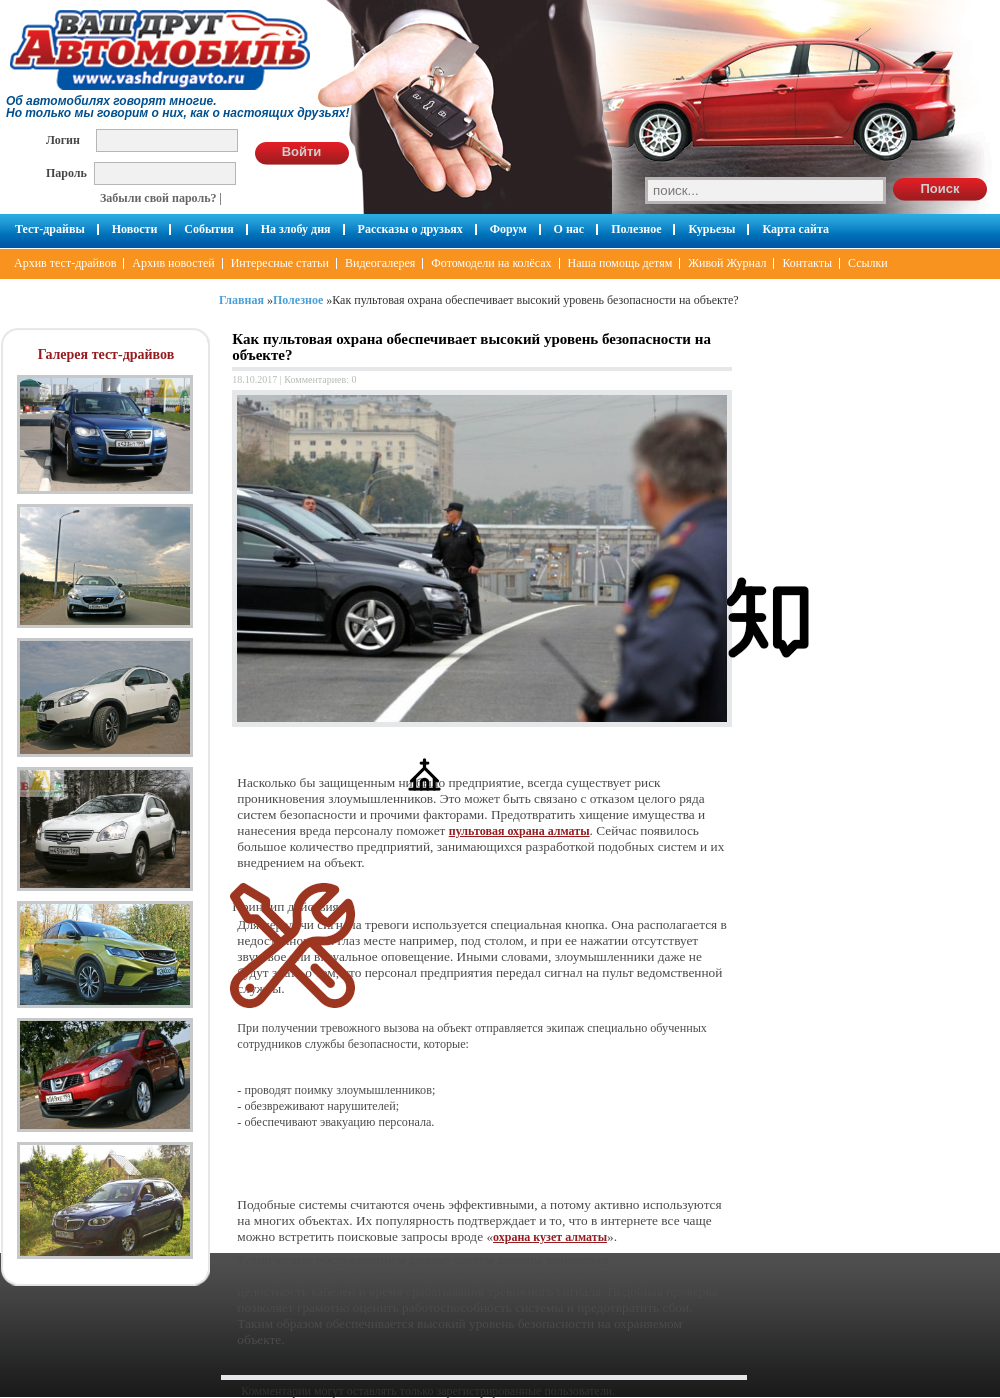  I want to click on access tools and settings, so click(292, 945).